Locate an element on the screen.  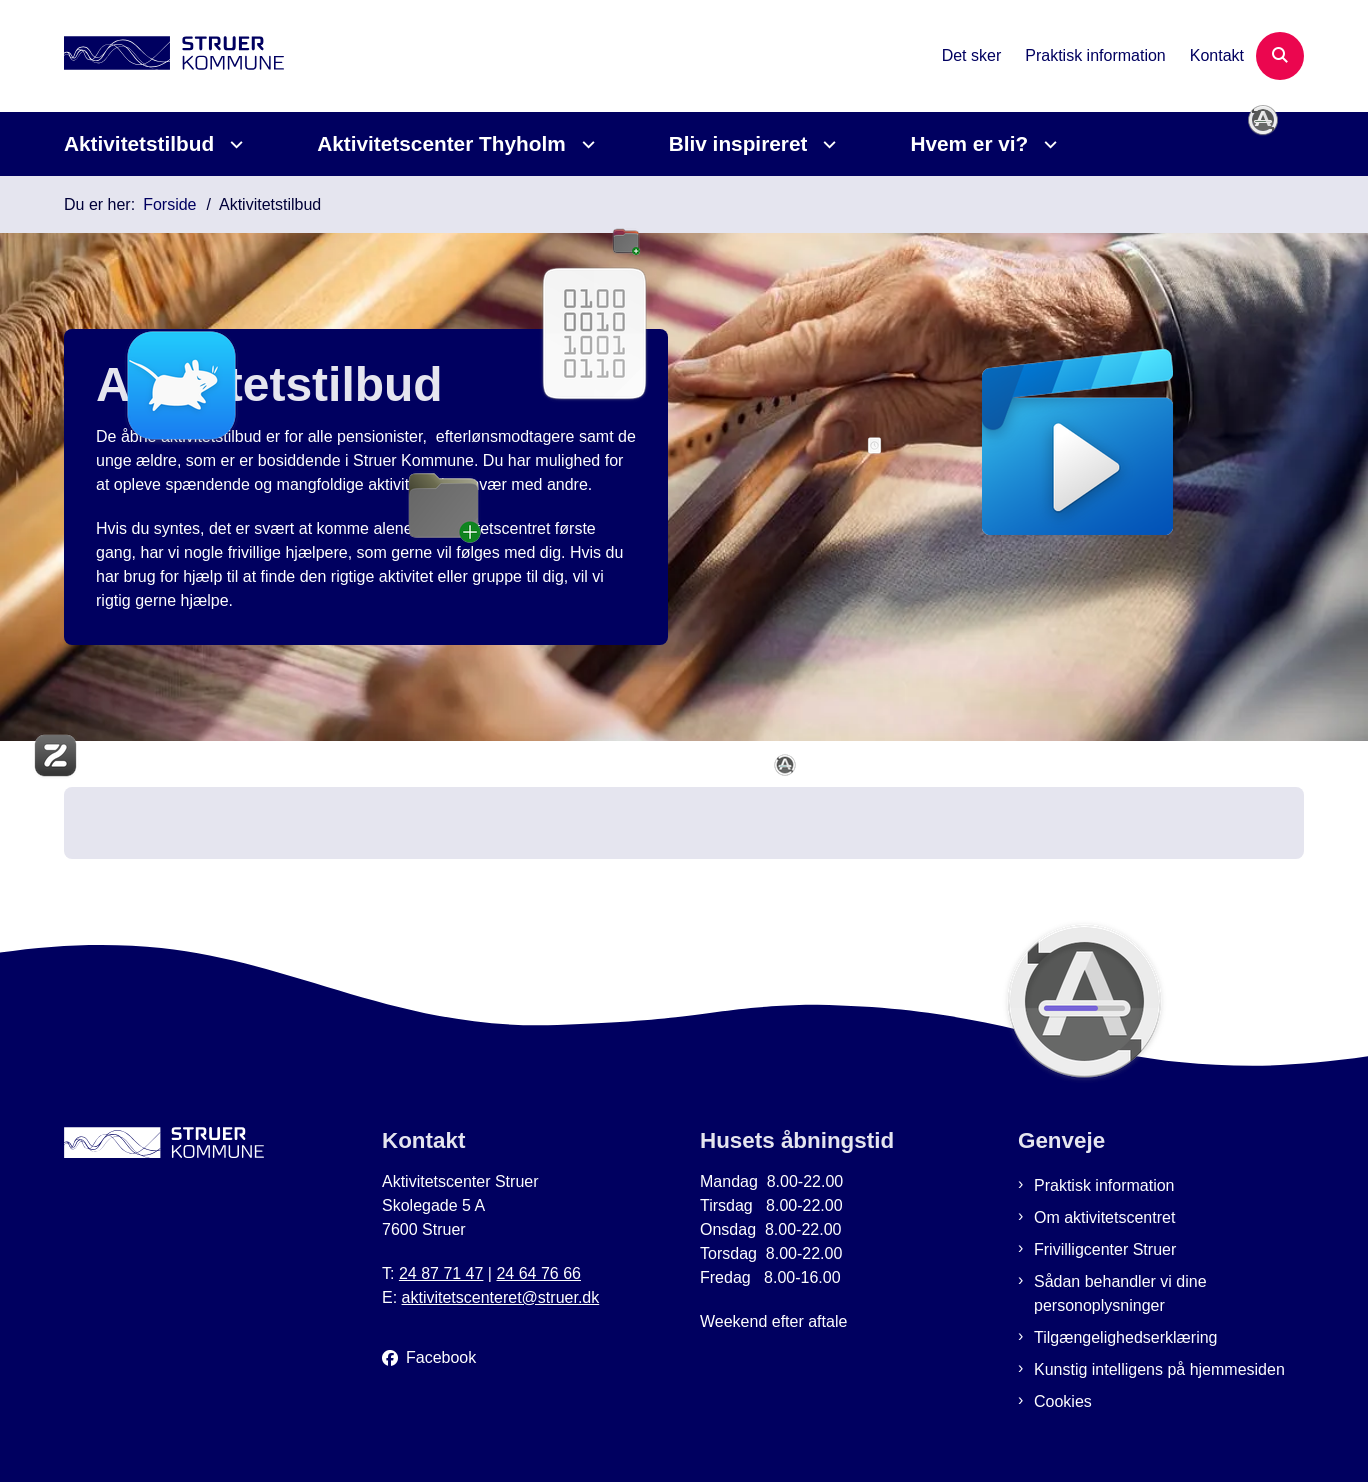
image is currently loading is located at coordinates (874, 445).